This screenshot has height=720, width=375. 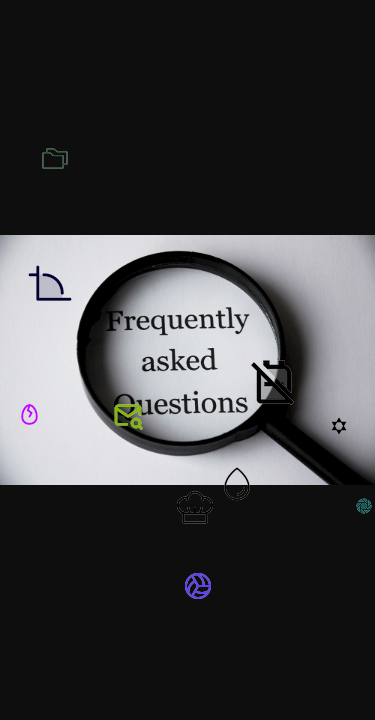 What do you see at coordinates (339, 426) in the screenshot?
I see `indicates jewish or hebrew content` at bounding box center [339, 426].